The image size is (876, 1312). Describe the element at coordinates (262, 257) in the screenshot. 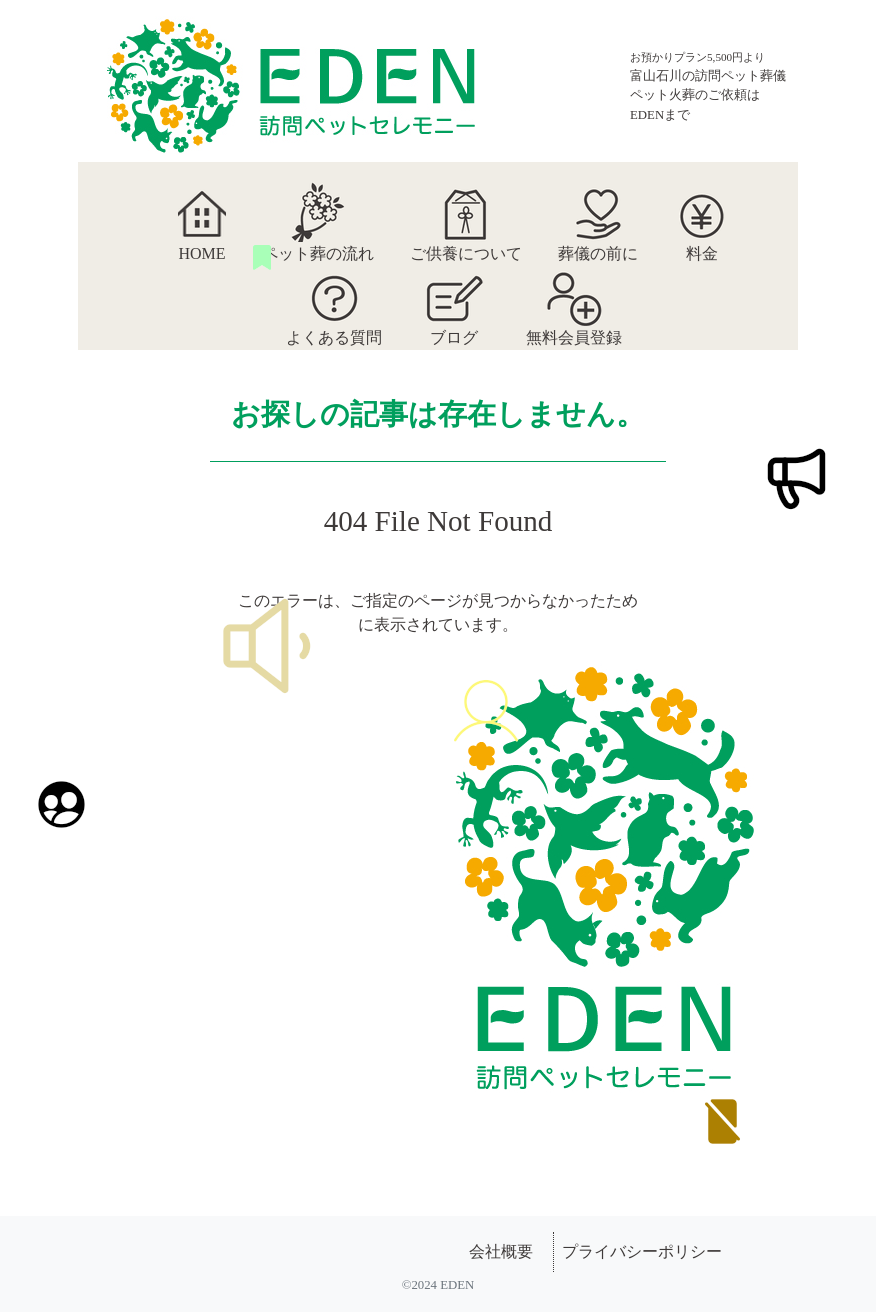

I see `save item to bookmarks` at that location.